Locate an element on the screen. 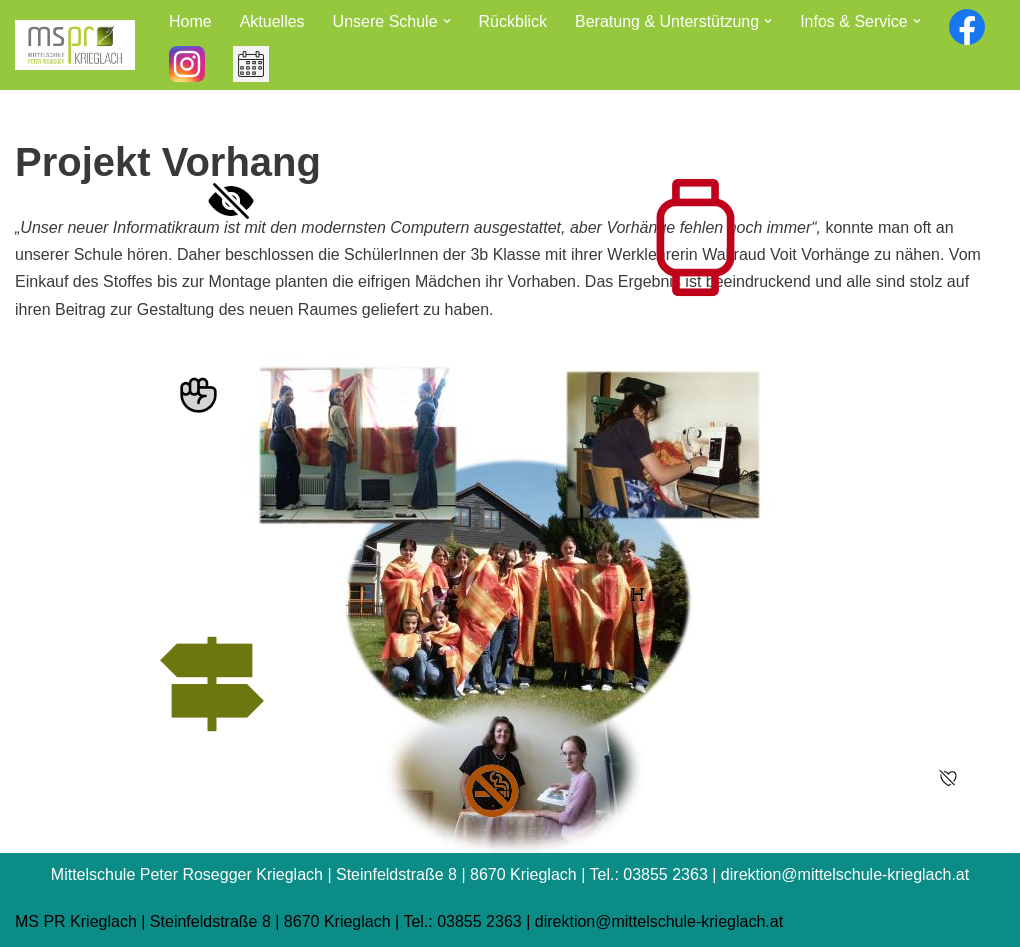 The height and width of the screenshot is (947, 1020). indicates solidarity or support action is located at coordinates (198, 394).